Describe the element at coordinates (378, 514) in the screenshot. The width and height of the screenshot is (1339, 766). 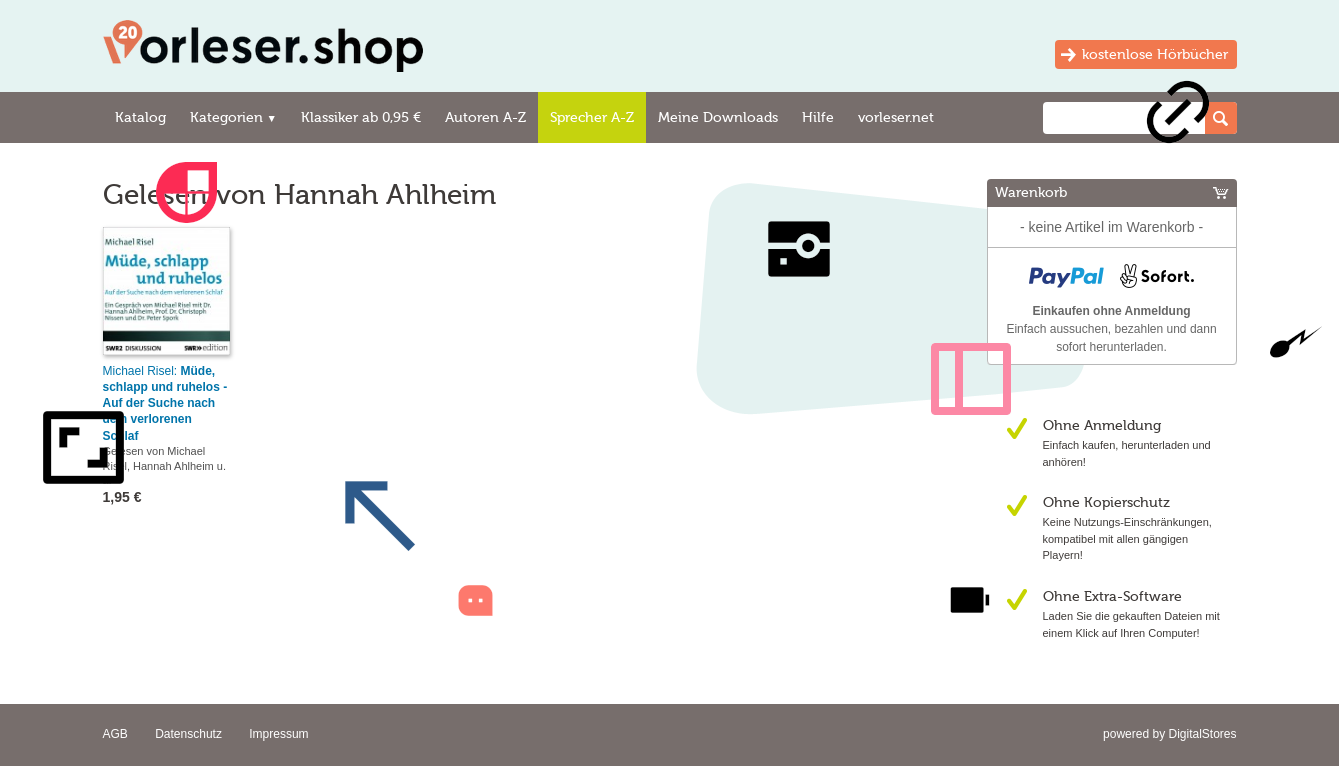
I see `navigate back and up in hierarchy` at that location.